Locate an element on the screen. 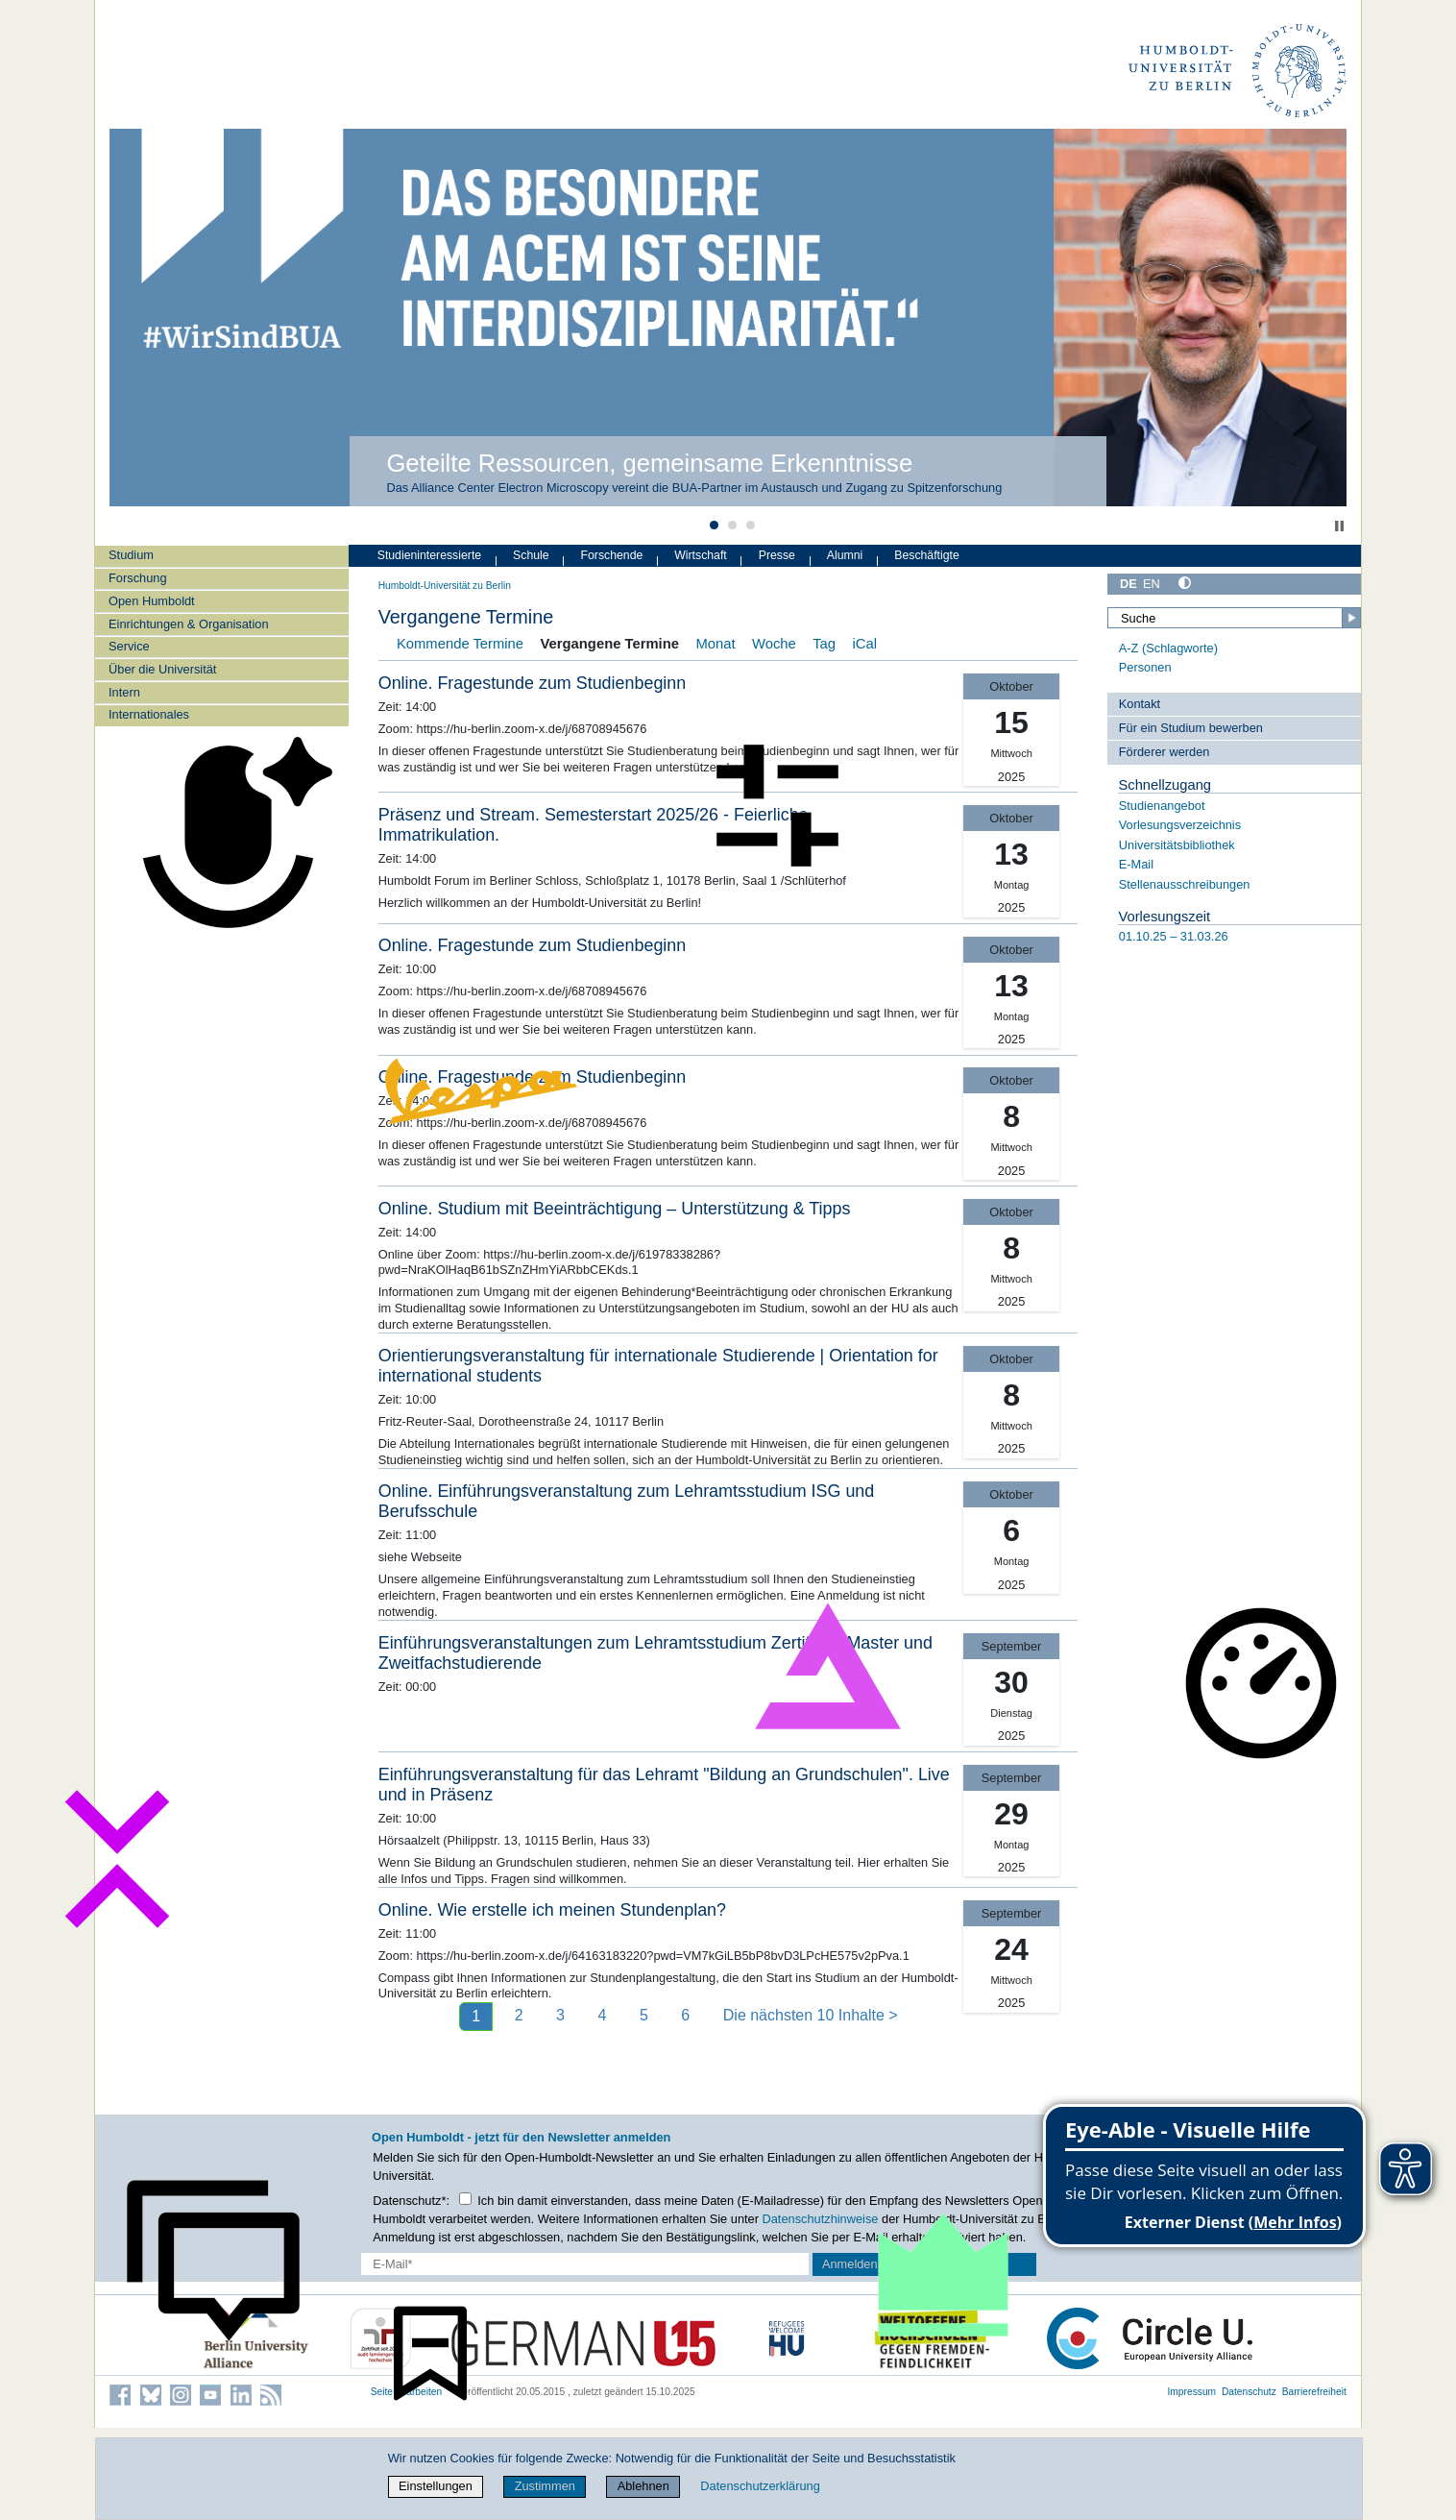  indicates VIP or premium membership status is located at coordinates (943, 2278).